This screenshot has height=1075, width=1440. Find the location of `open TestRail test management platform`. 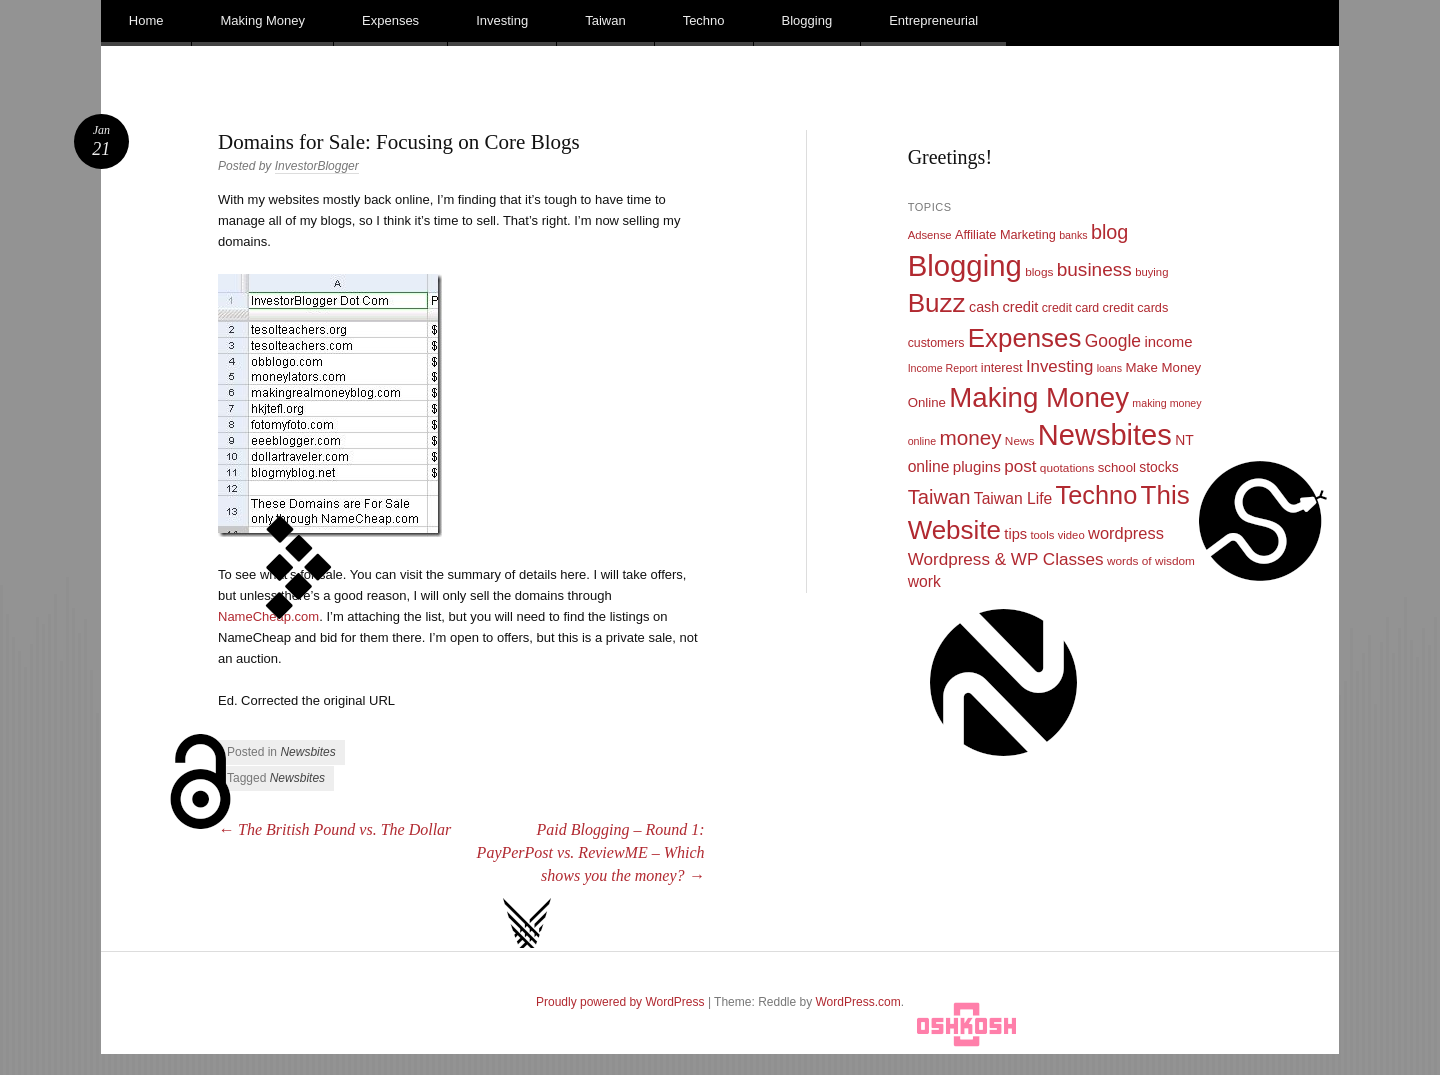

open TestRail test management platform is located at coordinates (298, 567).